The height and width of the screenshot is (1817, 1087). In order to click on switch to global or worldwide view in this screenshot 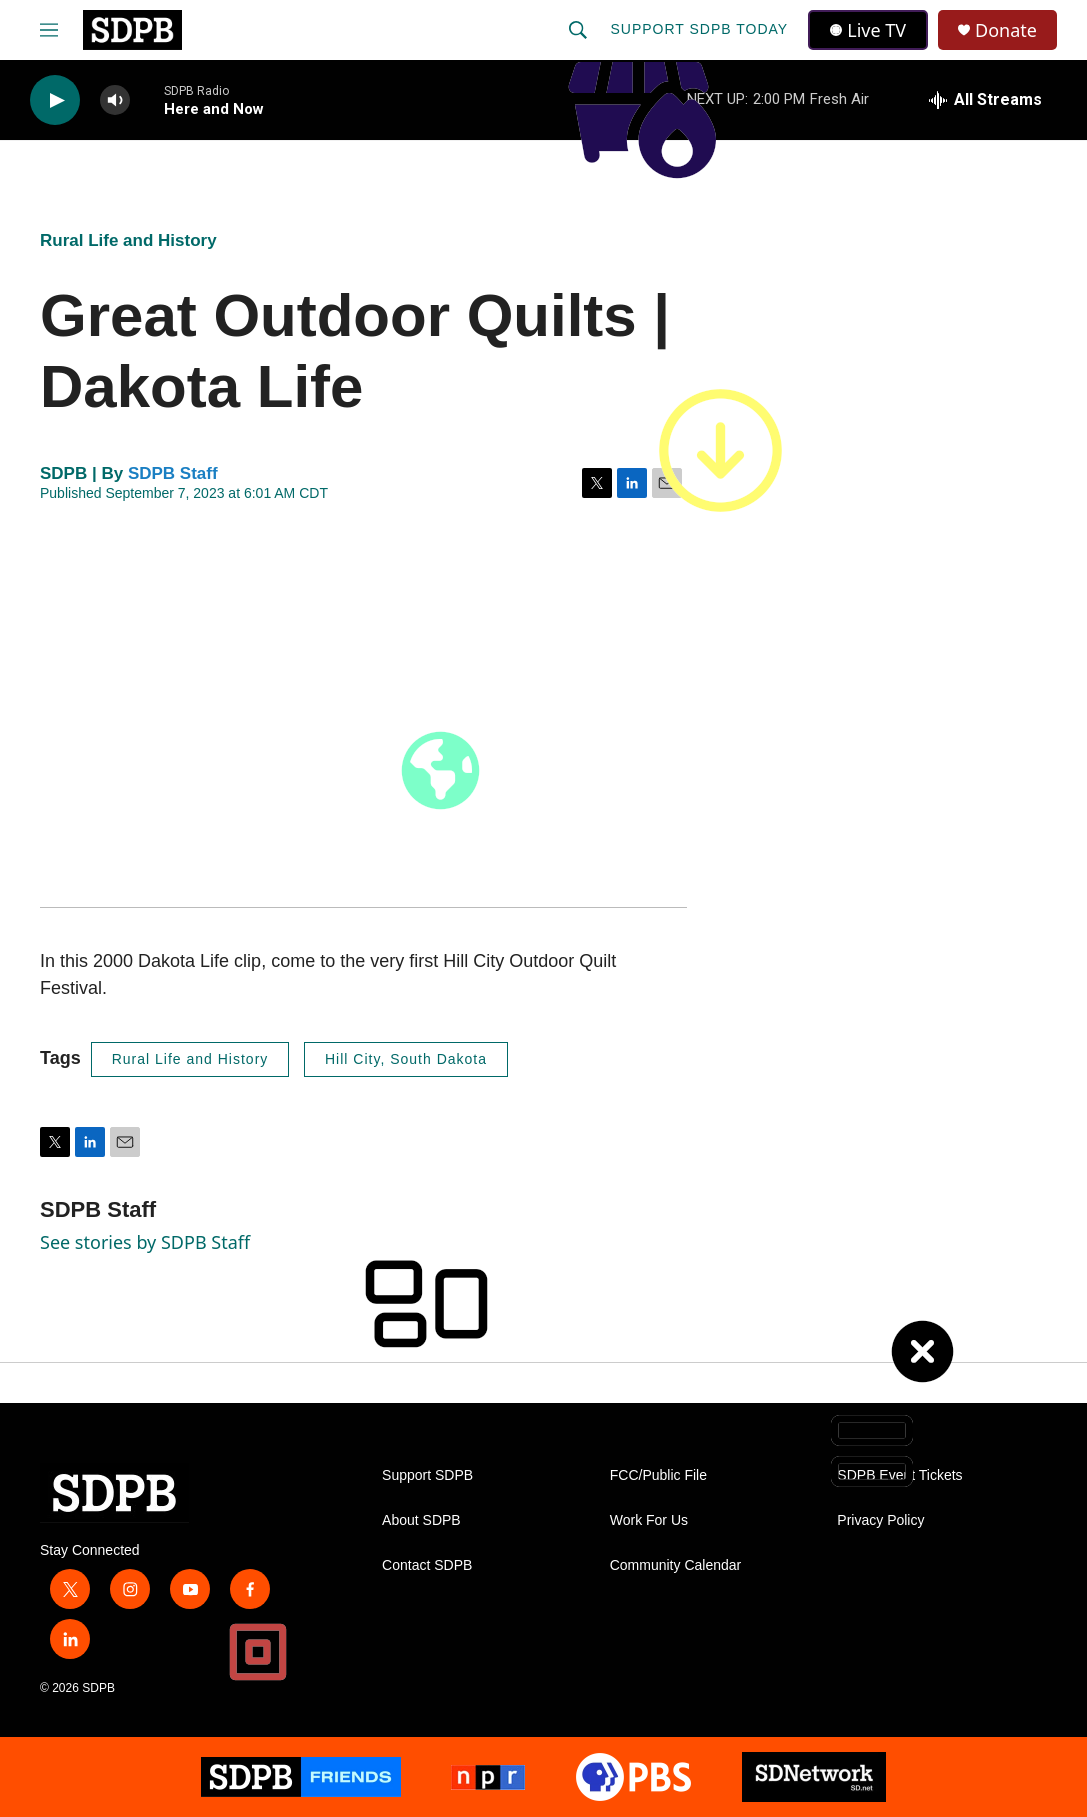, I will do `click(440, 770)`.